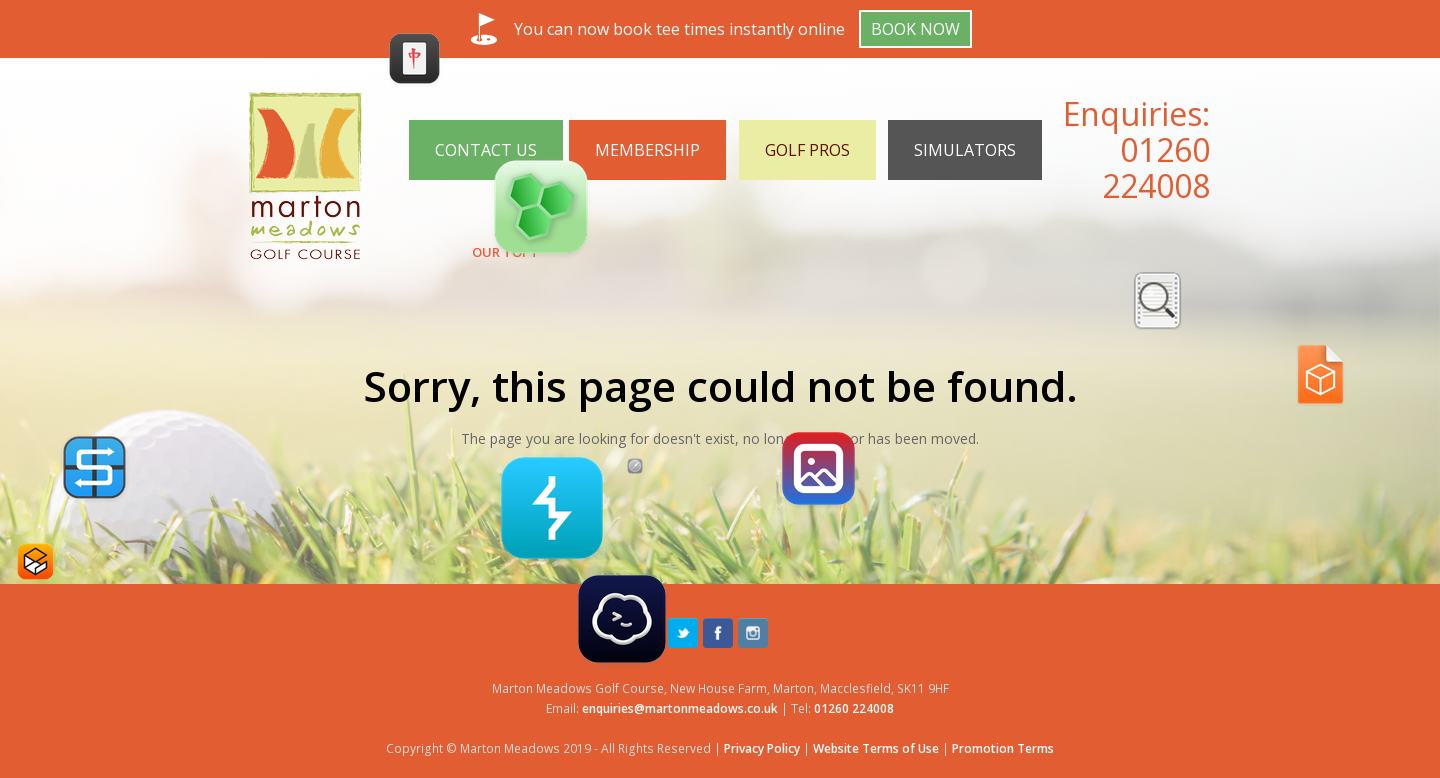 The image size is (1440, 778). What do you see at coordinates (552, 508) in the screenshot?
I see `open burp suite application` at bounding box center [552, 508].